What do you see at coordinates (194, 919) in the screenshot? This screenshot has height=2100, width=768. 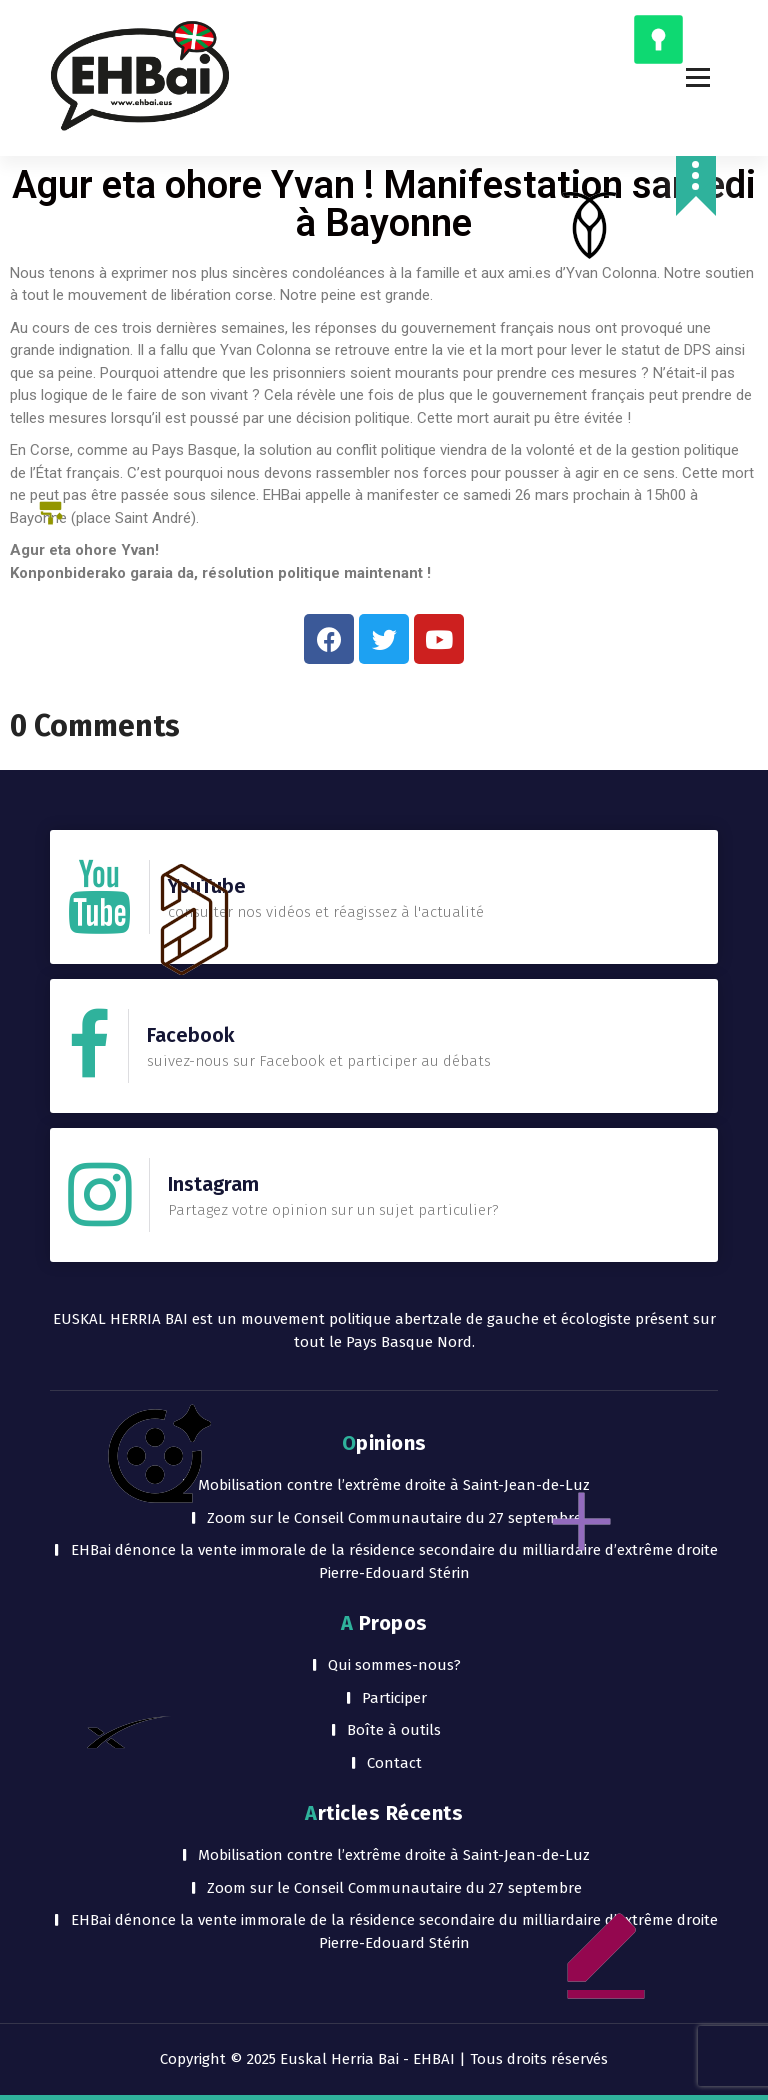 I see `open Altium Designer application` at bounding box center [194, 919].